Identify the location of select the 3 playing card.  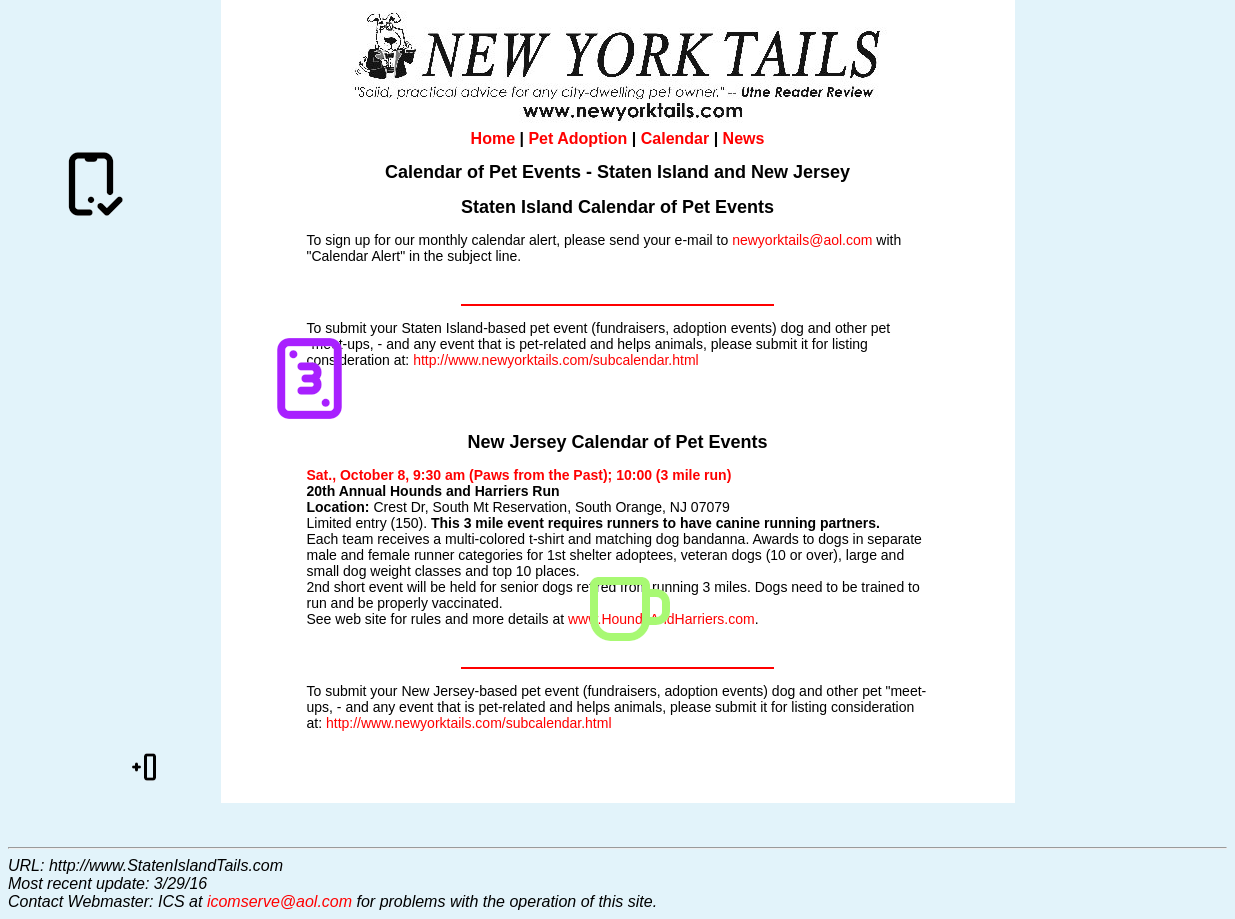
(309, 378).